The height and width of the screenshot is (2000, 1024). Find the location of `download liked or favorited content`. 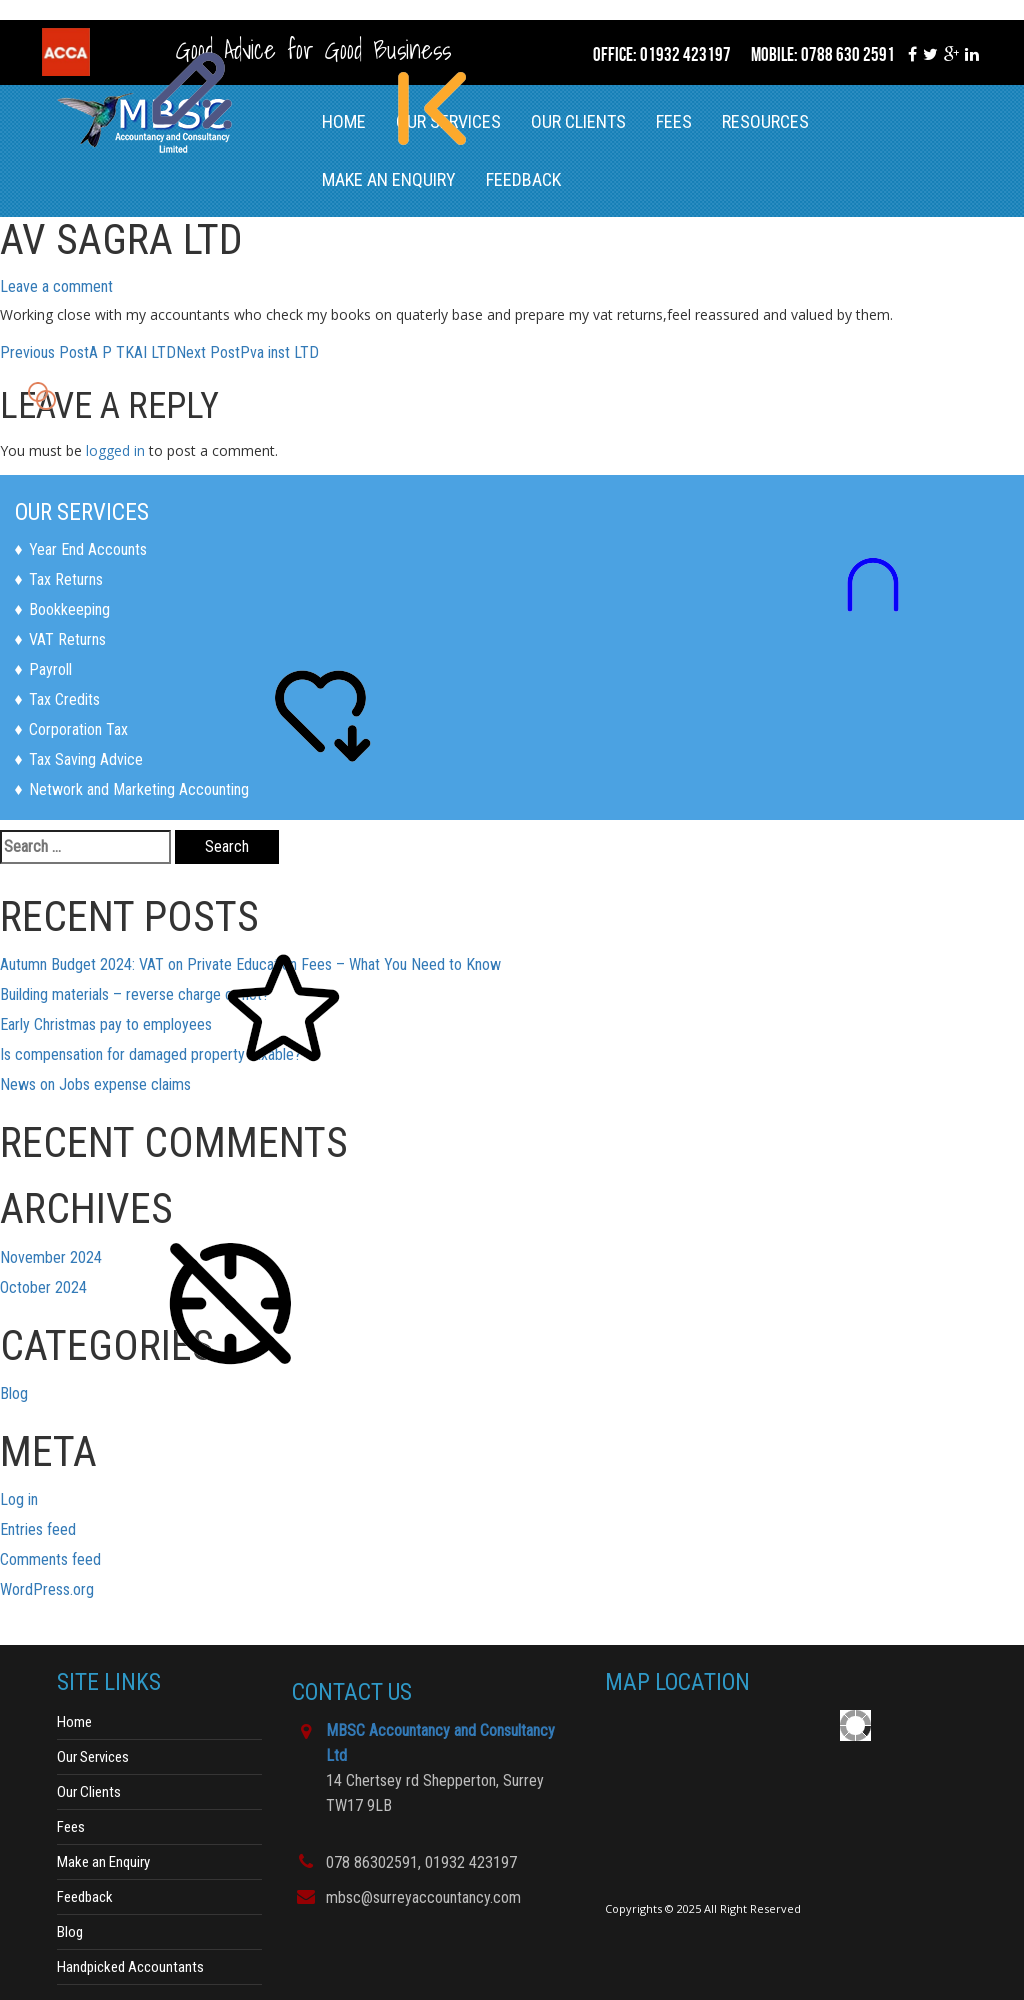

download liked or favorited content is located at coordinates (320, 711).